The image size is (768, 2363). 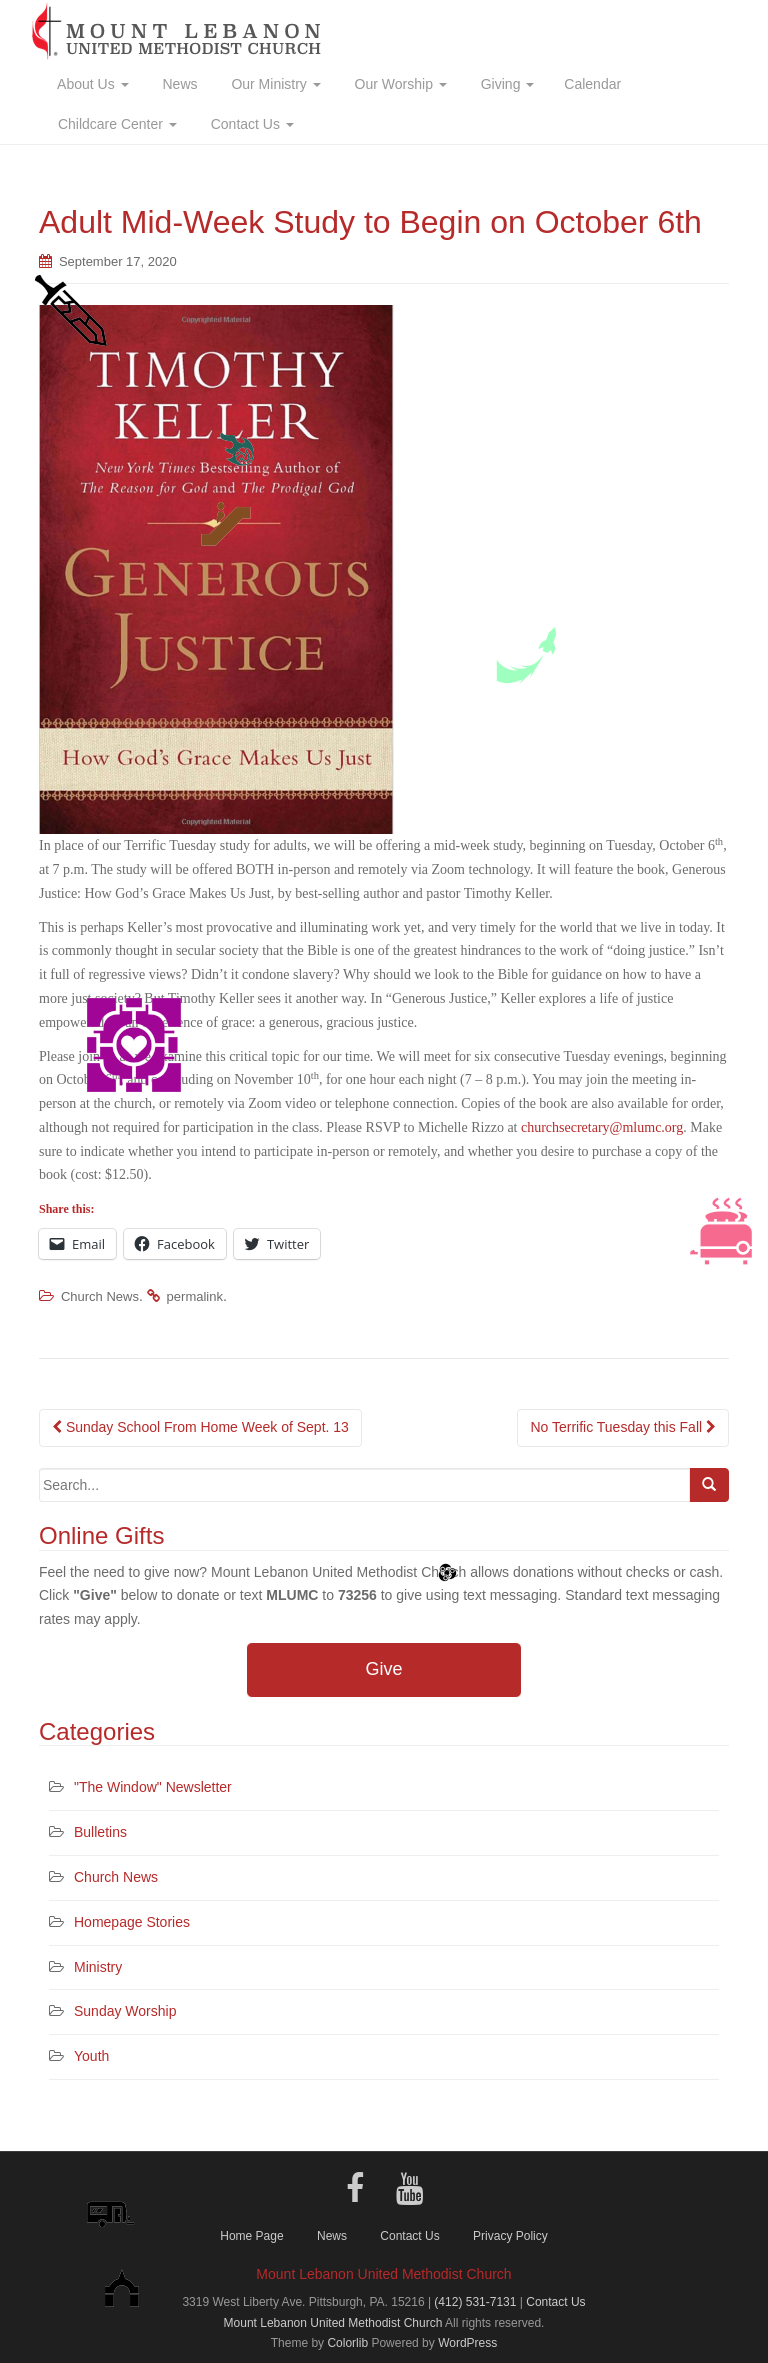 I want to click on represents balance or harmony in gameplay, so click(x=447, y=1572).